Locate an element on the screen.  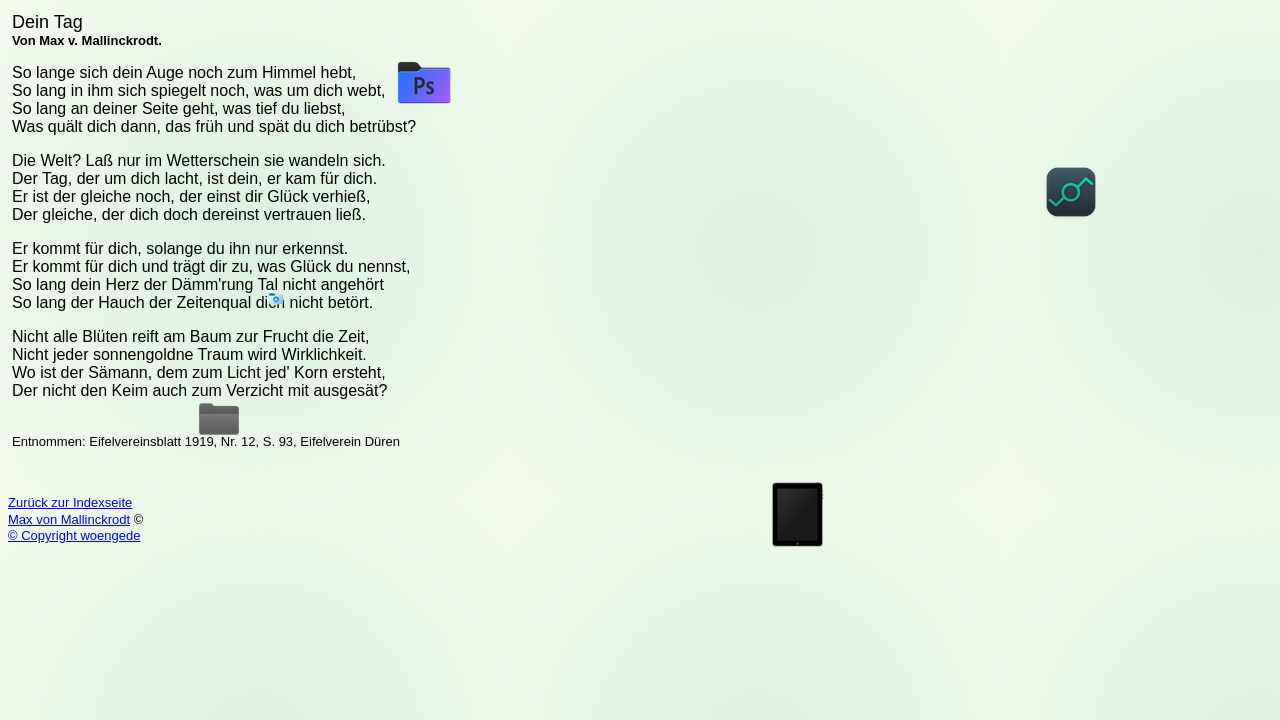
open gnome layout switcher settings is located at coordinates (1071, 192).